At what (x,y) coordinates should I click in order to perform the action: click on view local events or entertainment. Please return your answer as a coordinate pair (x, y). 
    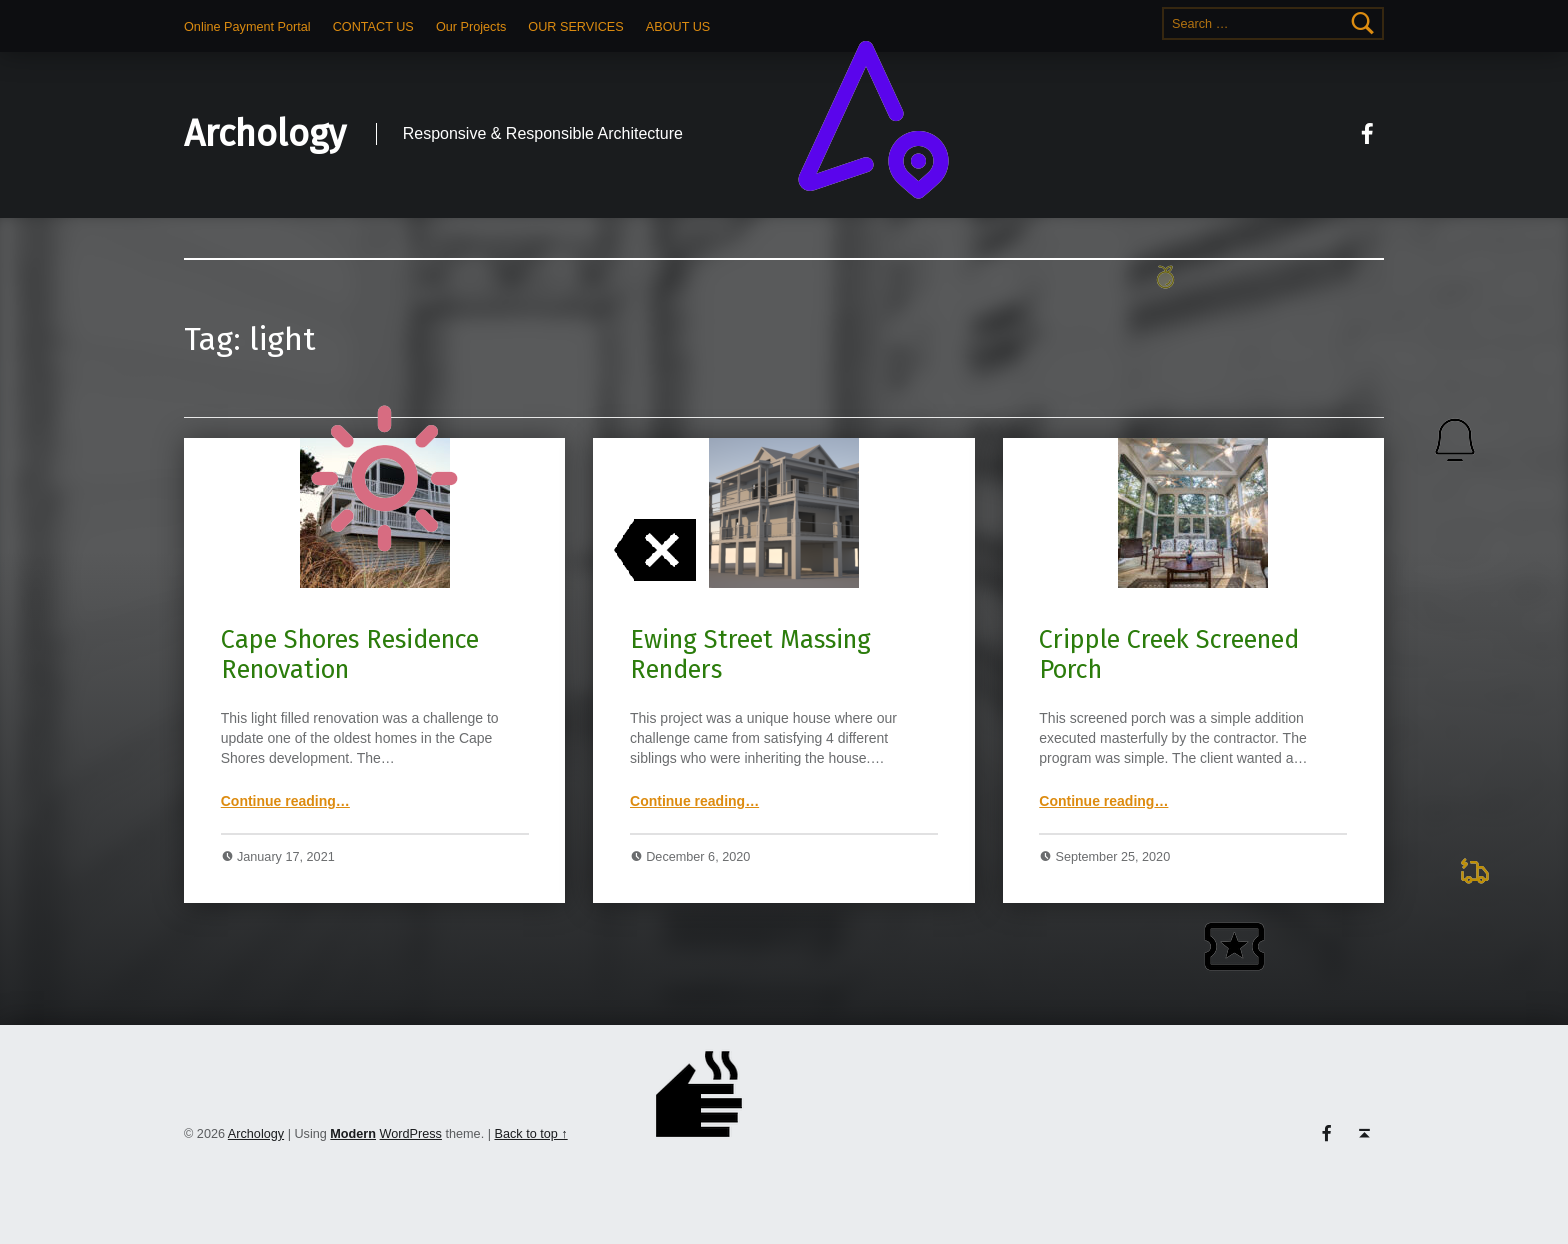
    Looking at the image, I should click on (1234, 946).